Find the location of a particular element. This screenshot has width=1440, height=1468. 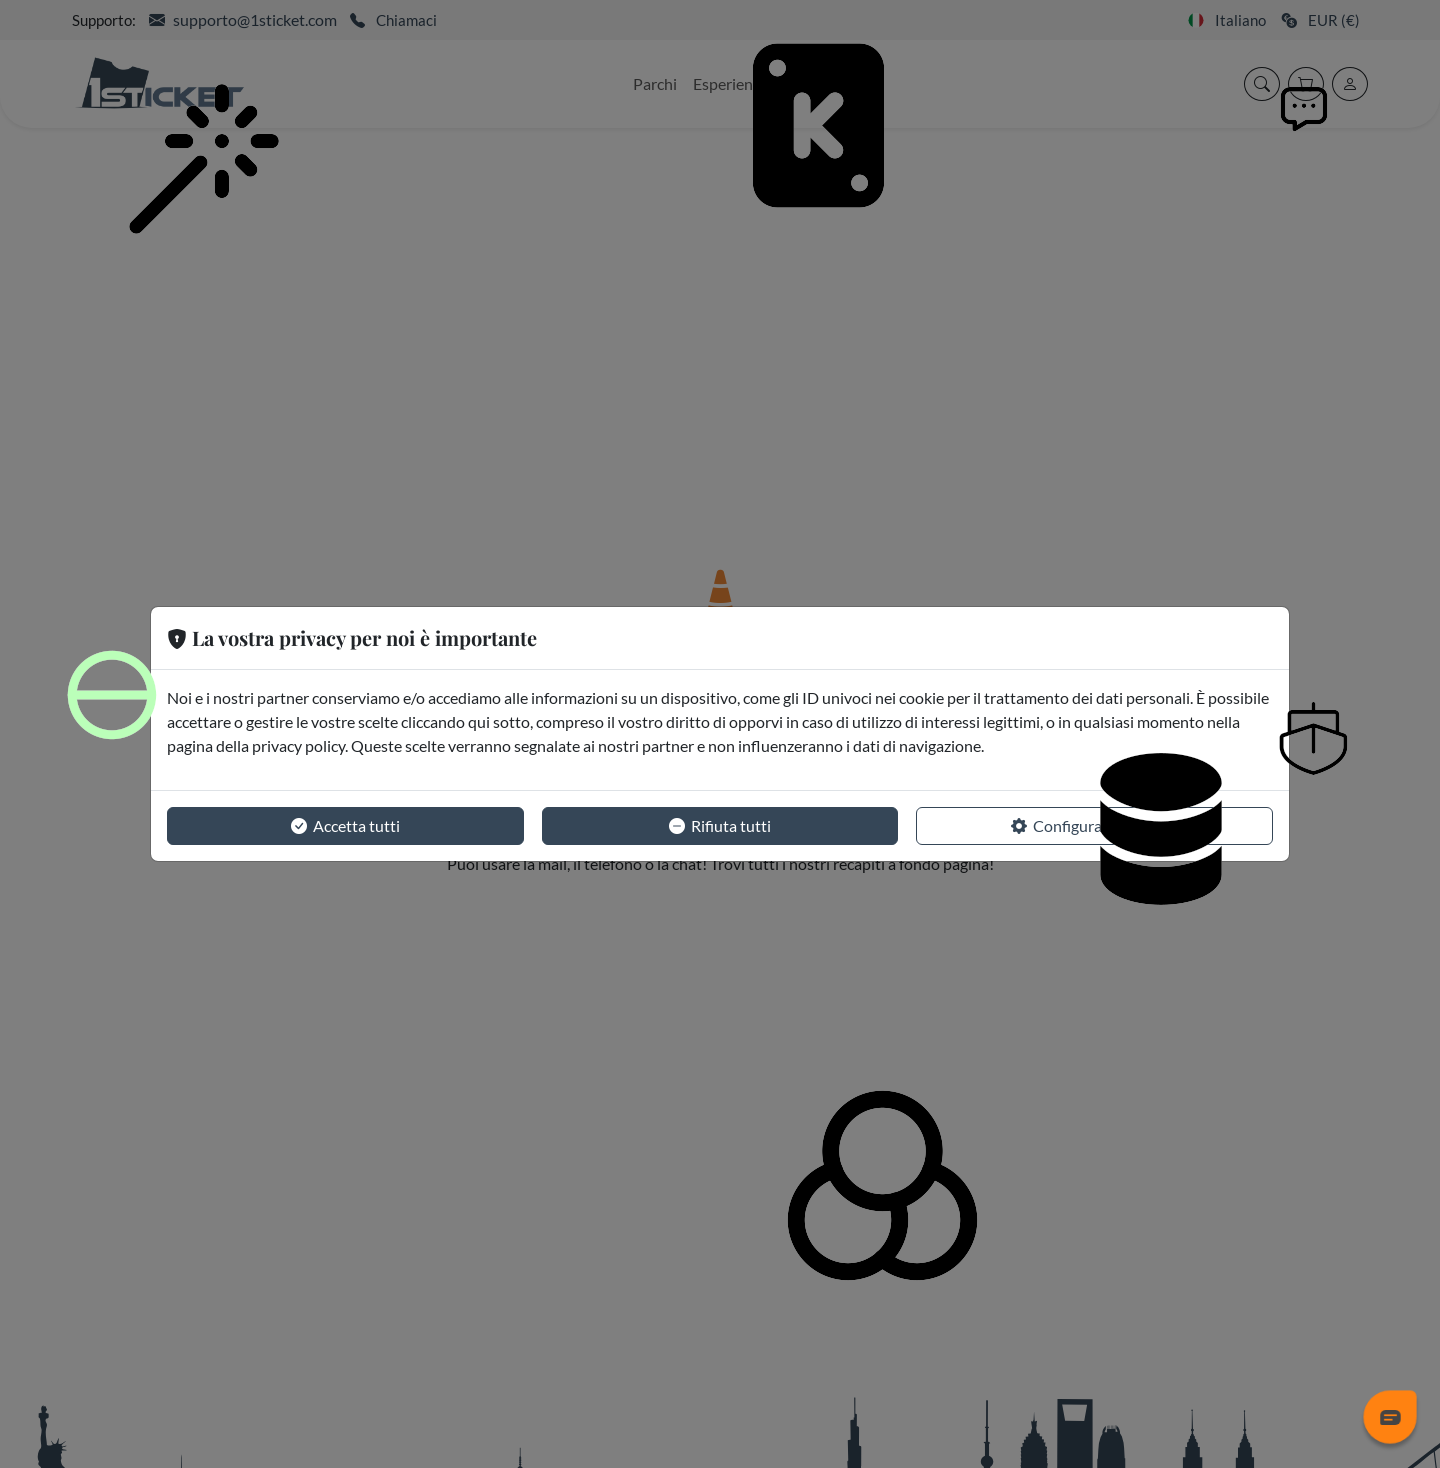

open messaging or chat is located at coordinates (1304, 108).